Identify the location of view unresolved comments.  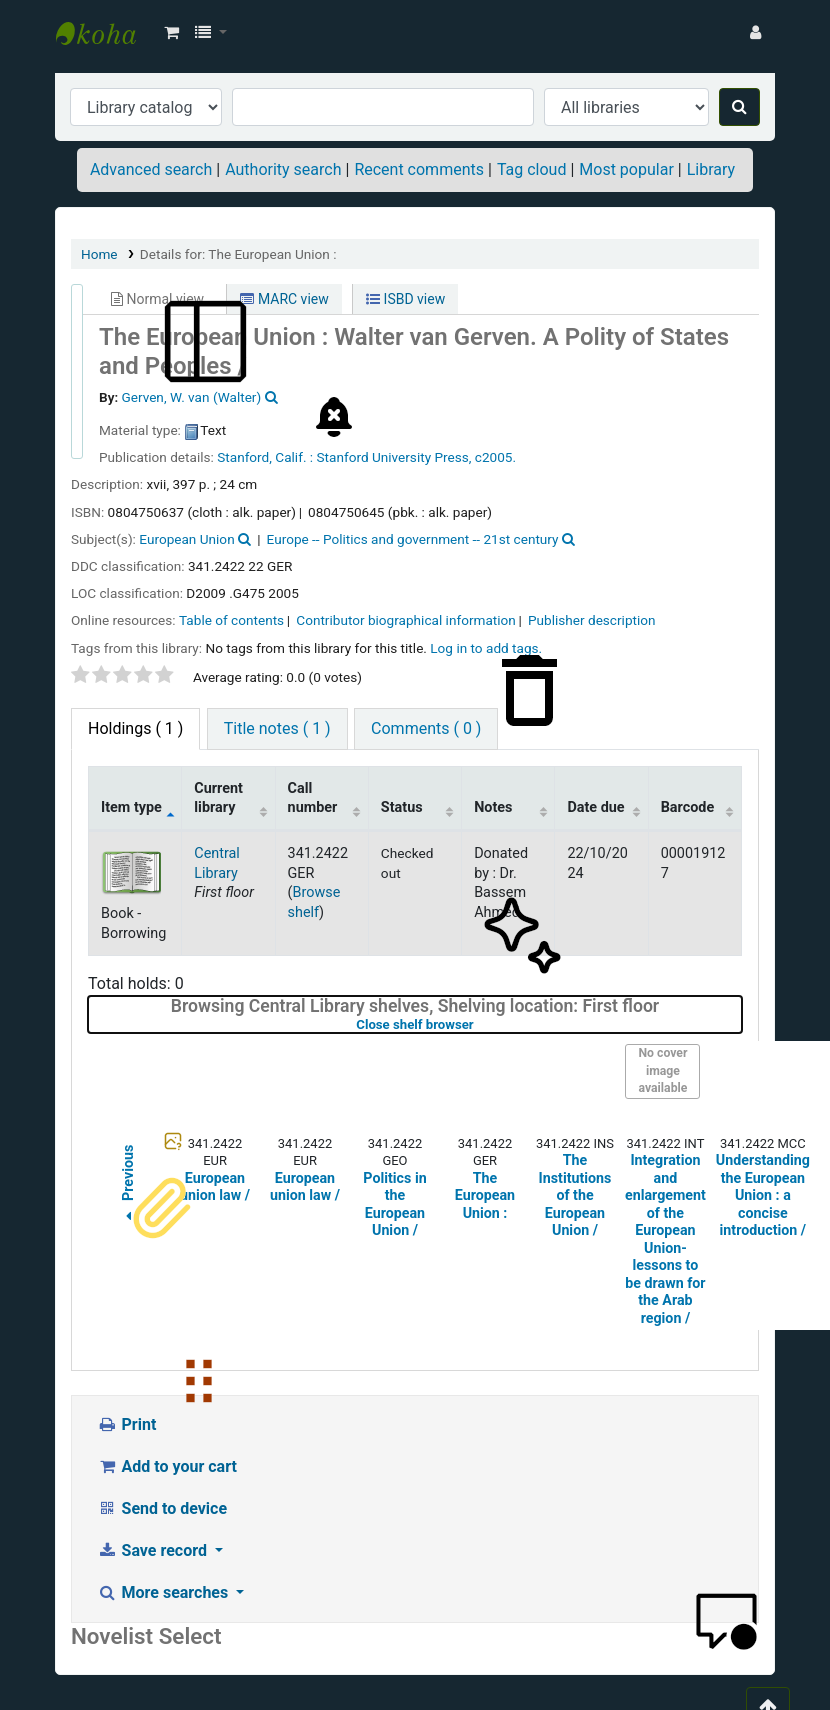
(726, 1619).